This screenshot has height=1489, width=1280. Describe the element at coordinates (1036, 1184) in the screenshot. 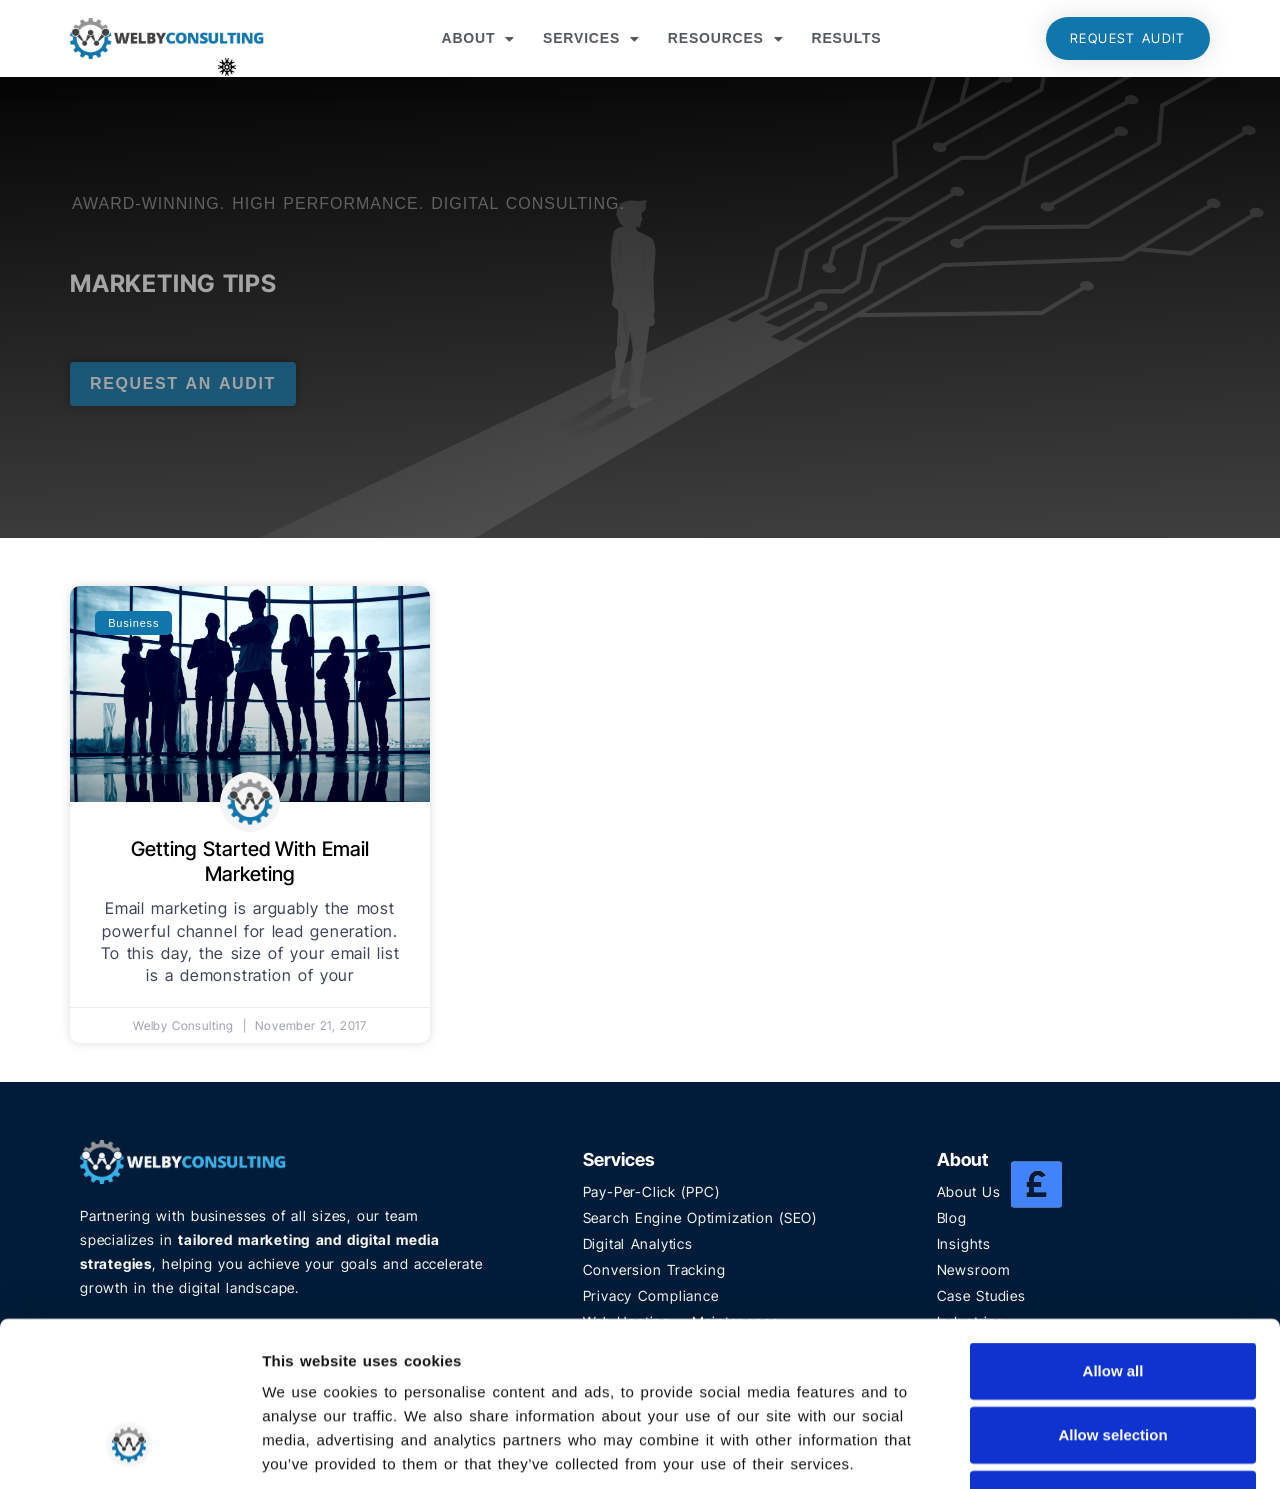

I see `access British pound currency settings` at that location.